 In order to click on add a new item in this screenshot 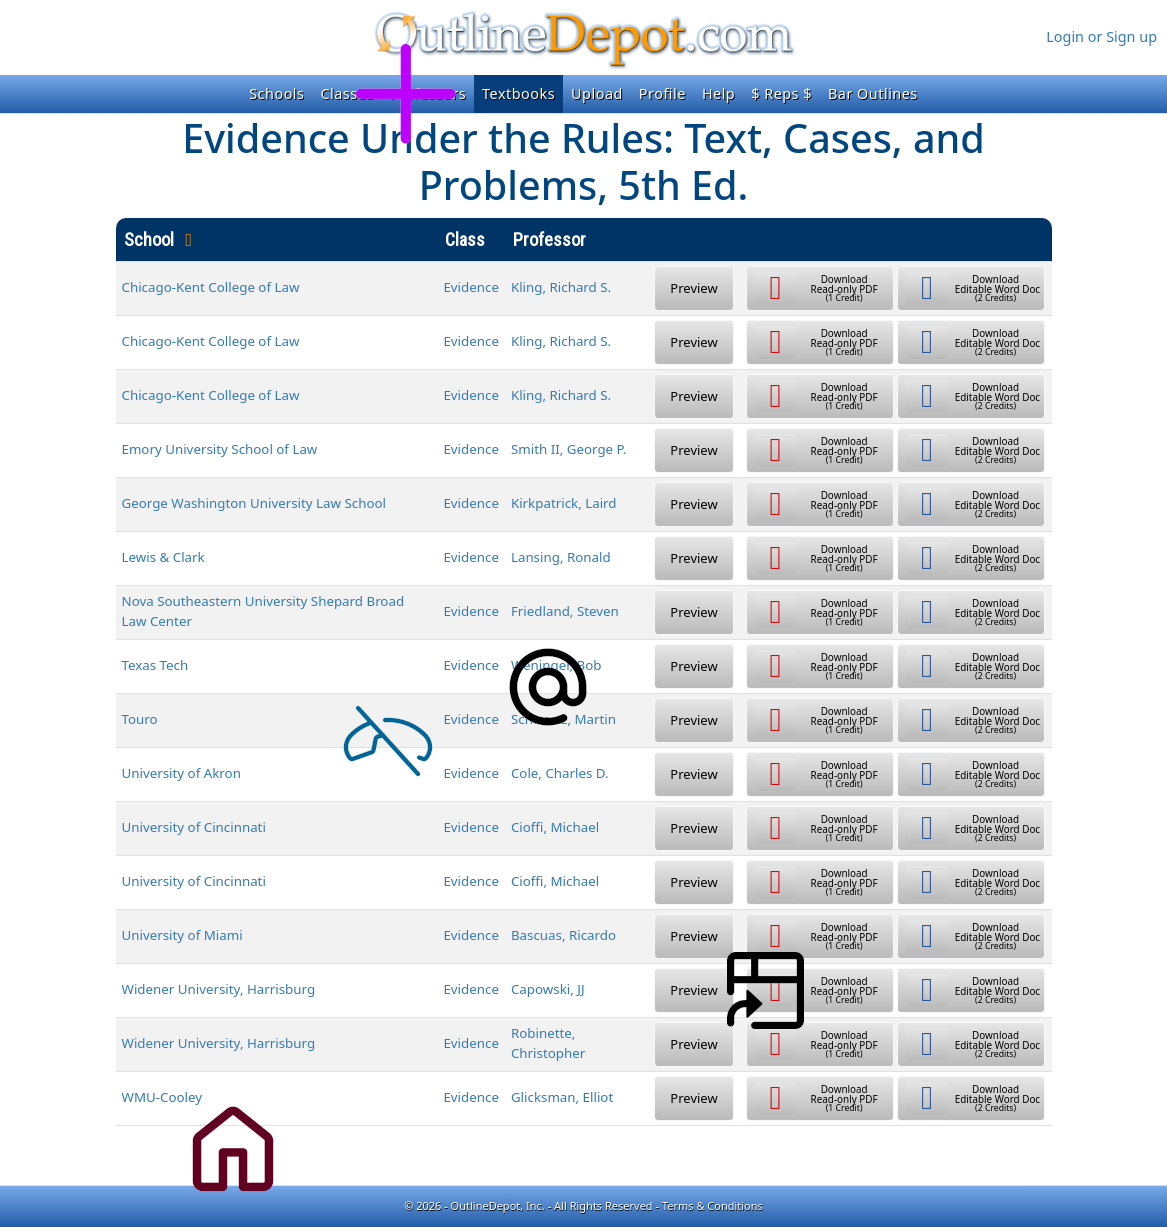, I will do `click(407, 95)`.